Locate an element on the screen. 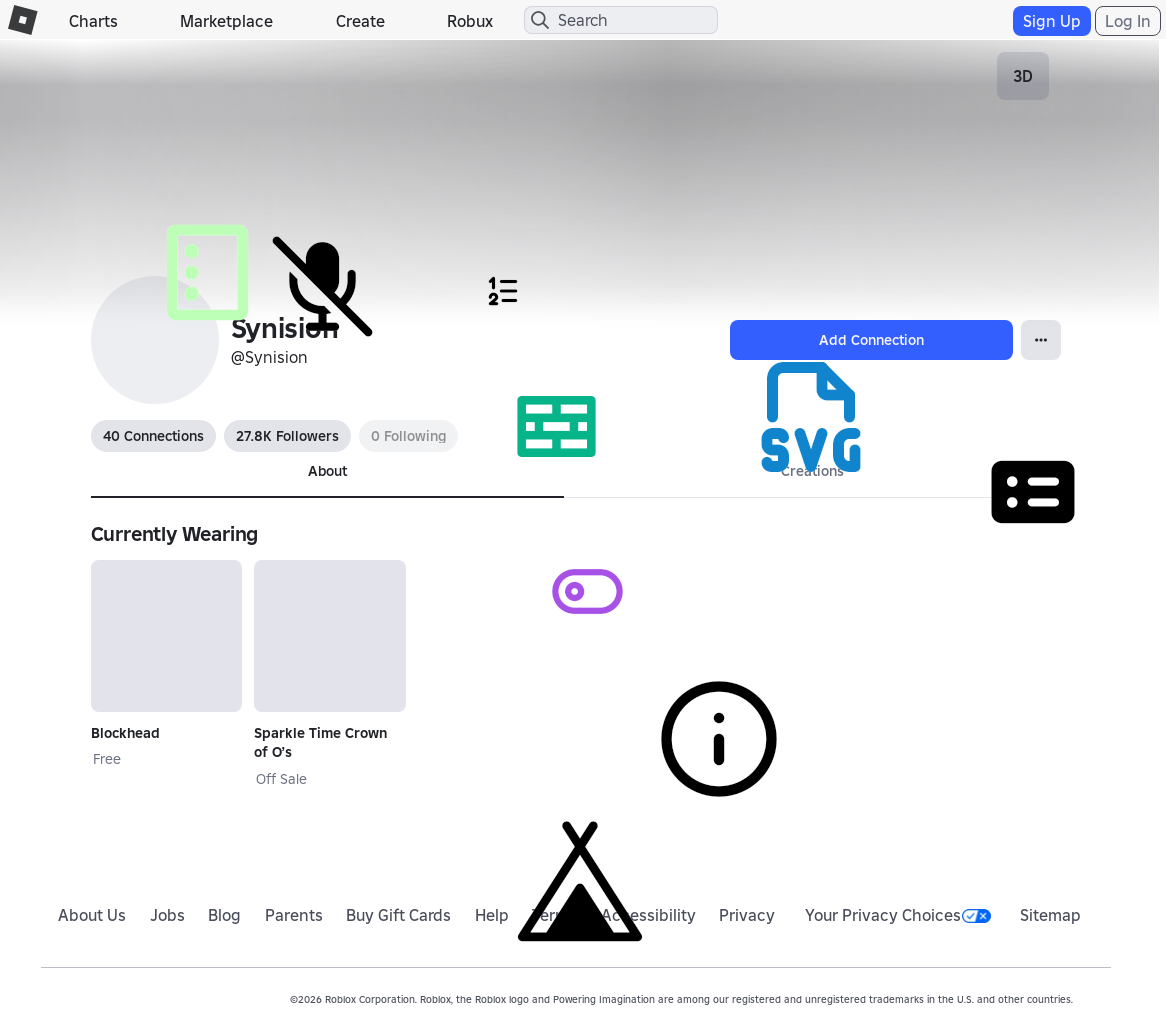  toggle switch in off position is located at coordinates (587, 591).